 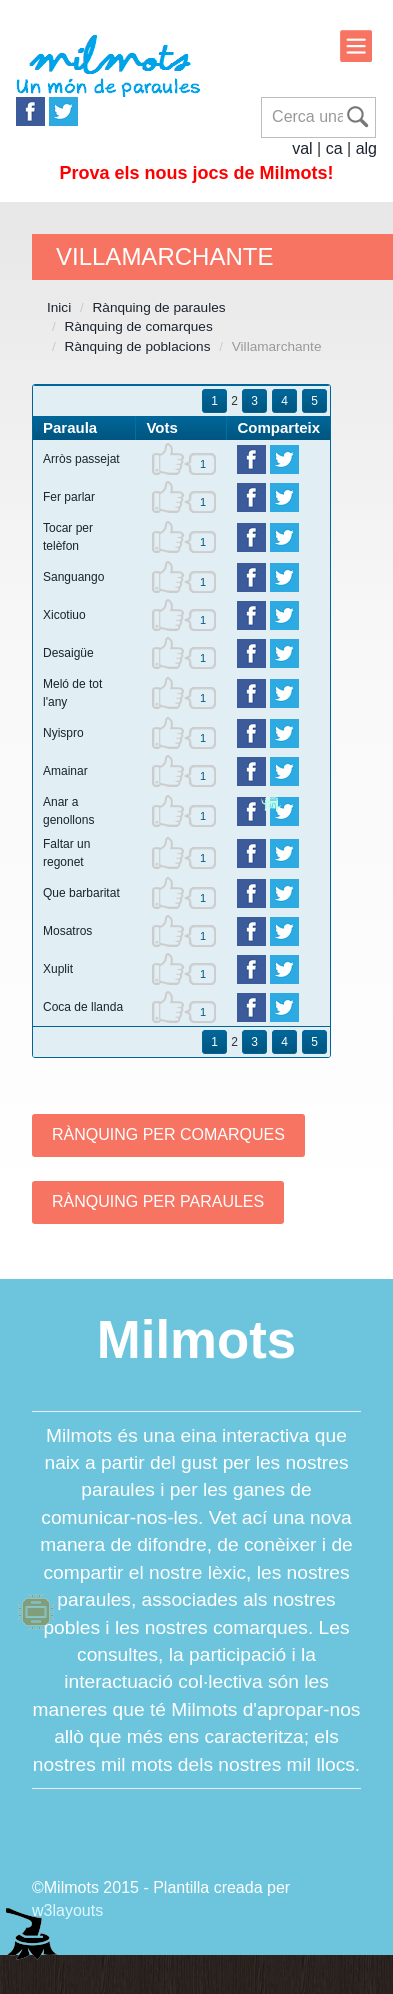 What do you see at coordinates (271, 802) in the screenshot?
I see `select wooden armor or helmet equipment` at bounding box center [271, 802].